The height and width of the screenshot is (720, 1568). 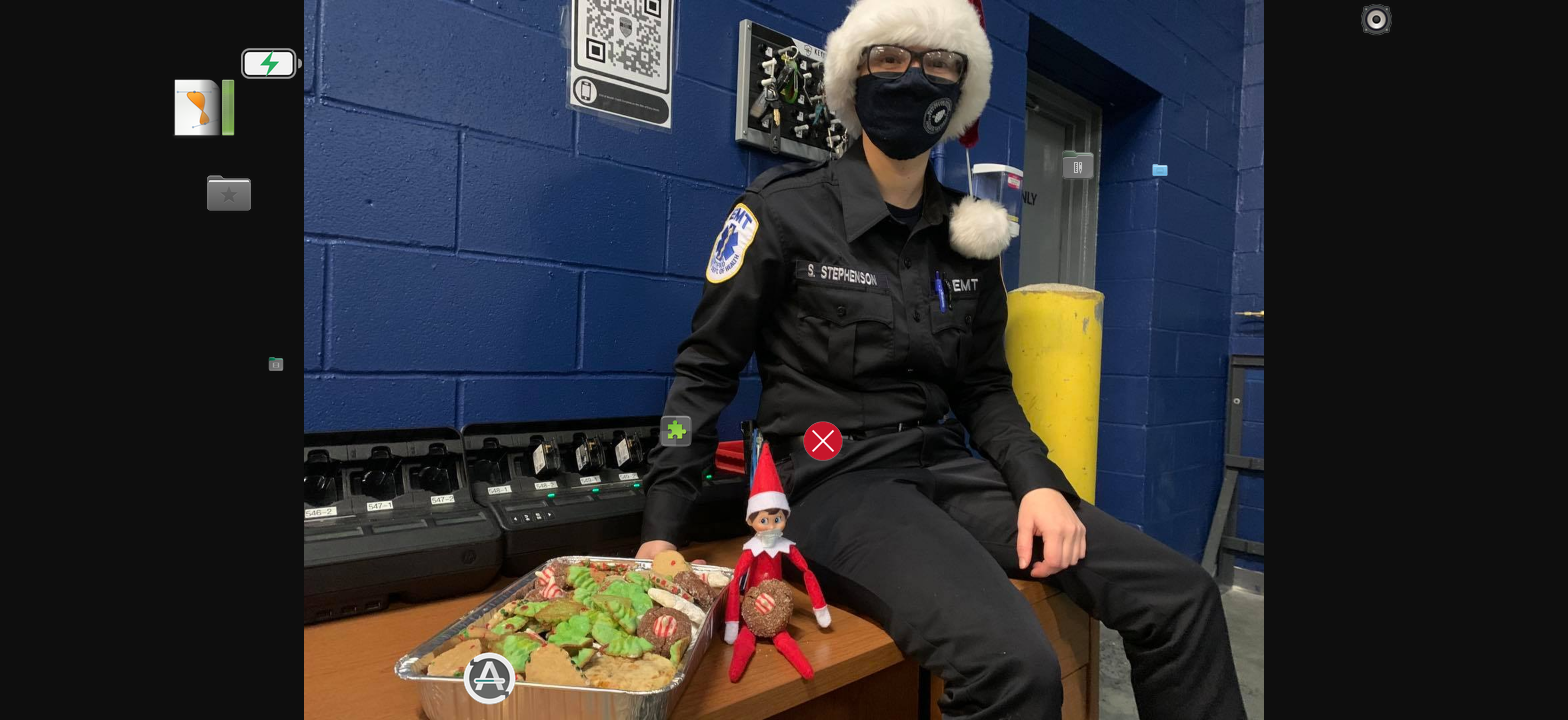 What do you see at coordinates (229, 193) in the screenshot?
I see `open bookmarked or favorite files folder` at bounding box center [229, 193].